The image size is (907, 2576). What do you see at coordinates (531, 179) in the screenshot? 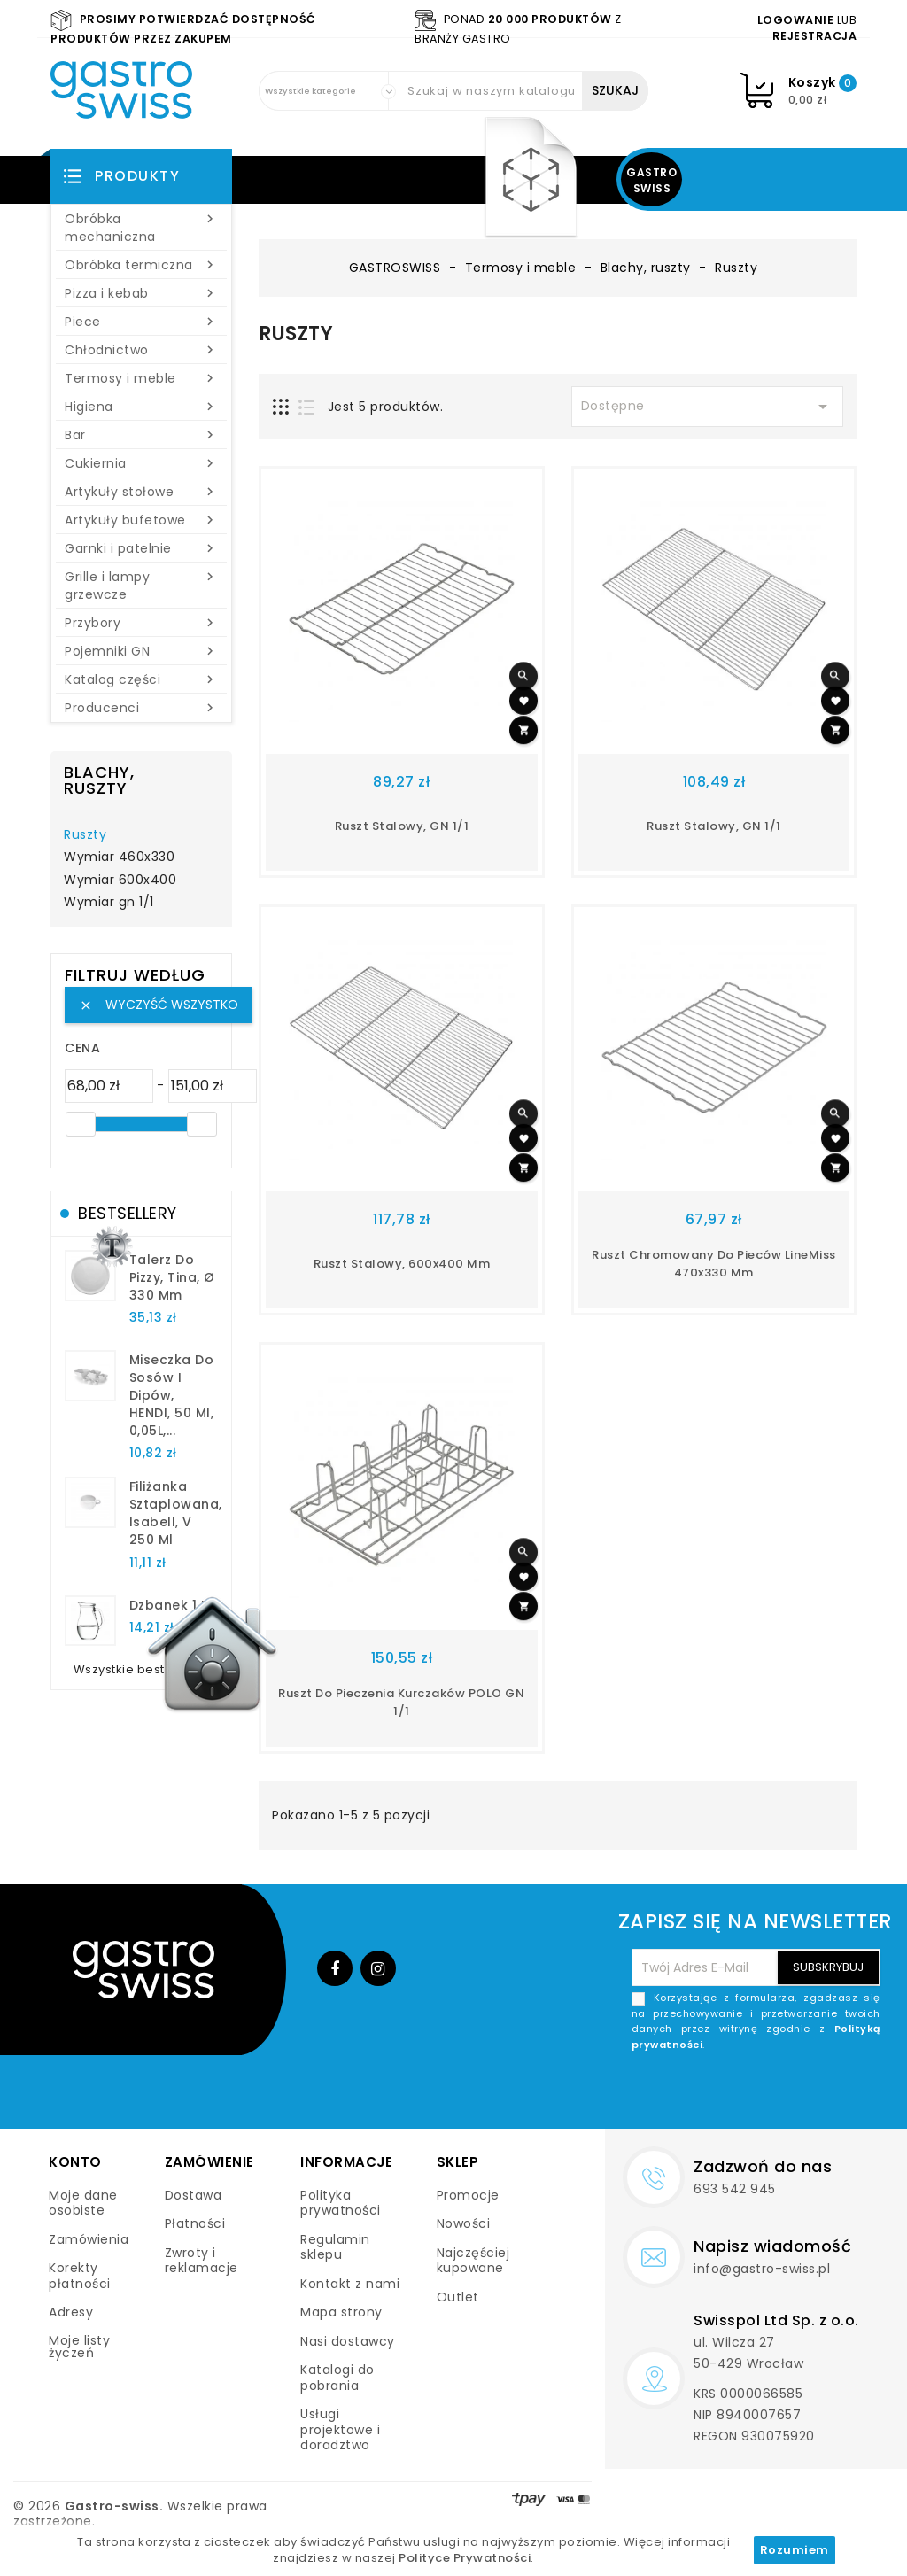
I see `open an augmented reality file` at bounding box center [531, 179].